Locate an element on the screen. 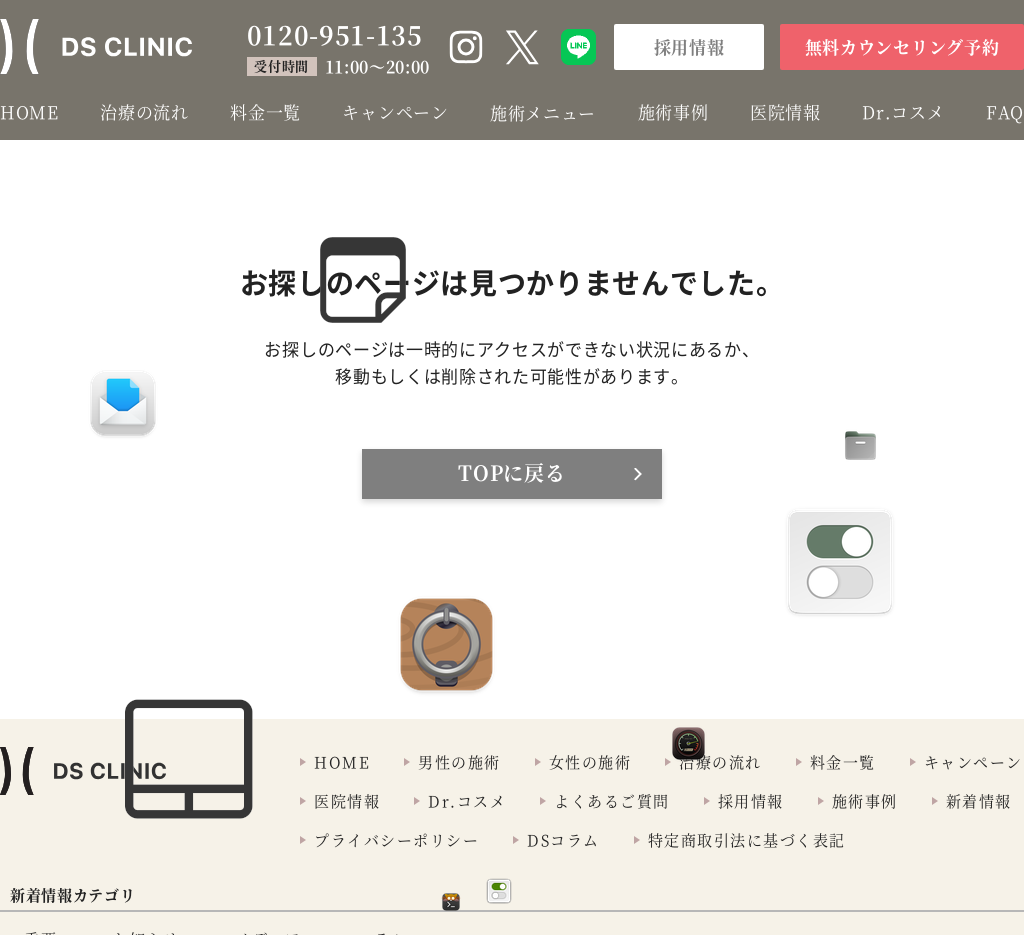 The image size is (1024, 935). touchpad or trackpad input device is located at coordinates (193, 759).